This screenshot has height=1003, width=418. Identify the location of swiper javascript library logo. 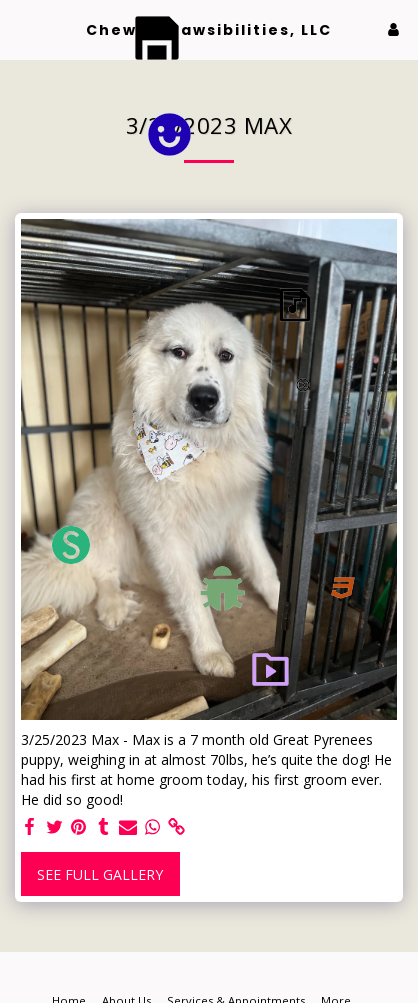
(71, 545).